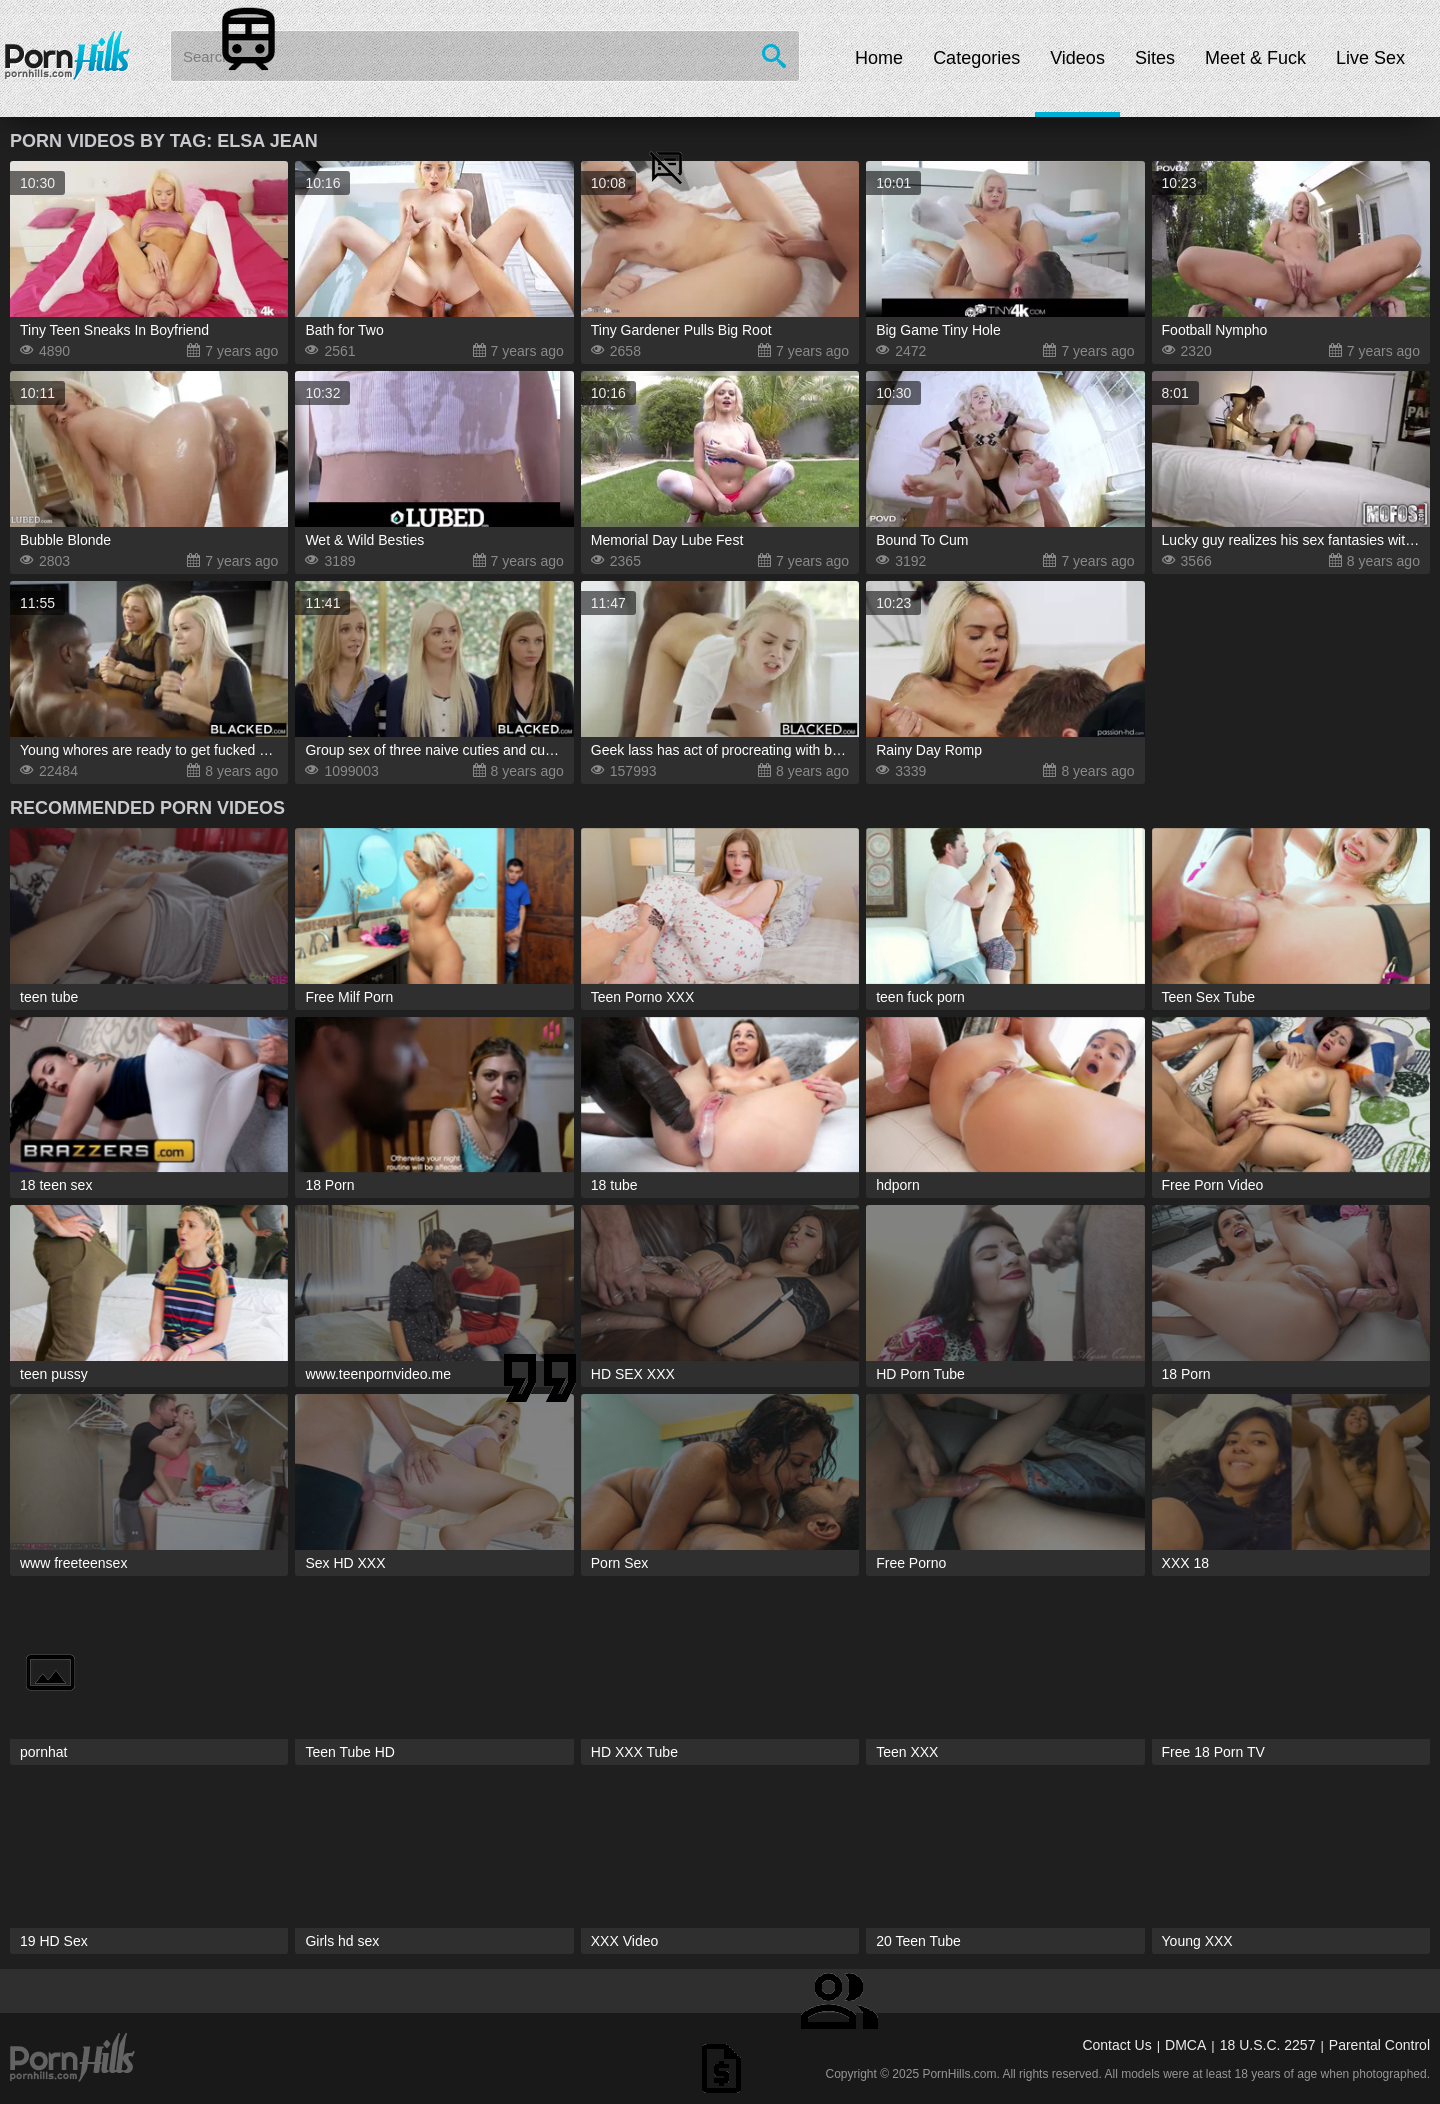 The image size is (1440, 2104). Describe the element at coordinates (248, 40) in the screenshot. I see `view train schedules or routes` at that location.